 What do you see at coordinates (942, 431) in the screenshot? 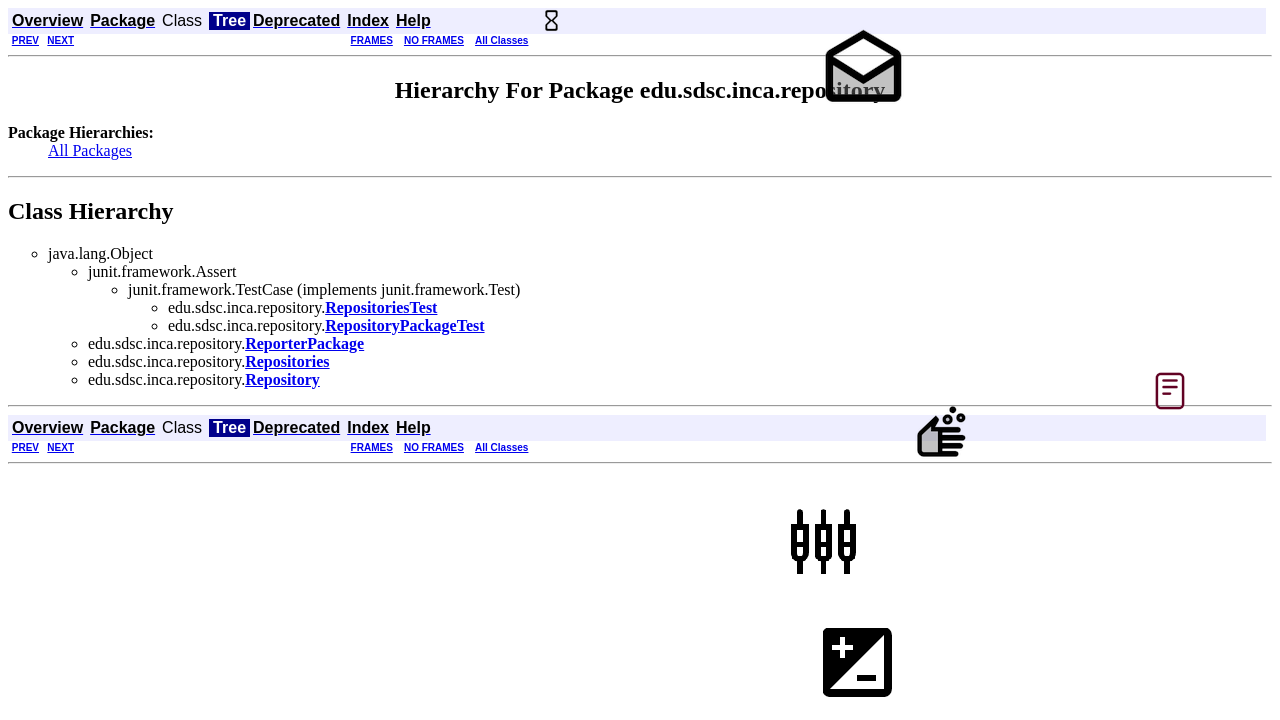
I see `indicates handwashing facilities available` at bounding box center [942, 431].